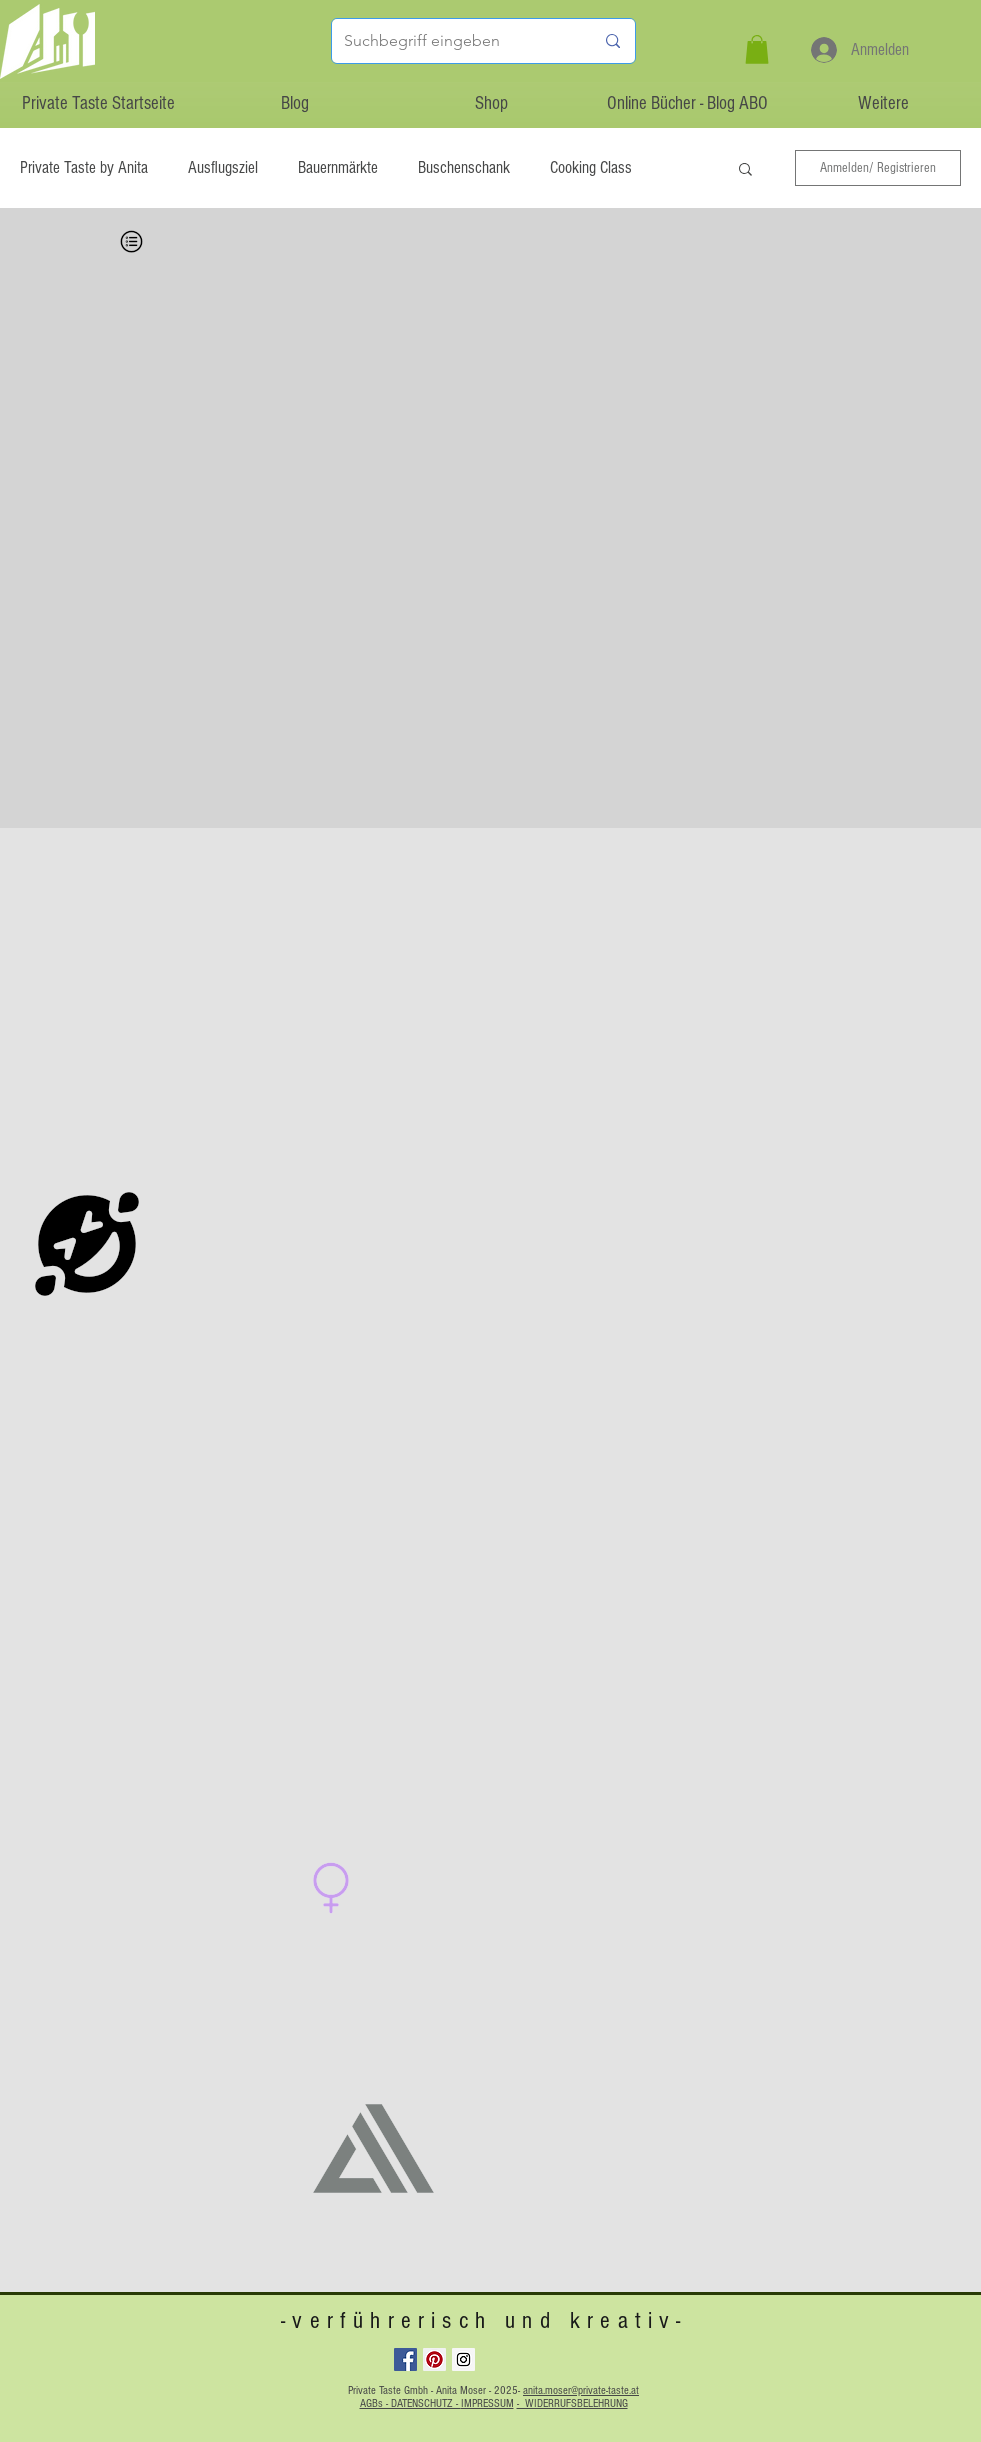  I want to click on AWS Amplify logo, so click(373, 2148).